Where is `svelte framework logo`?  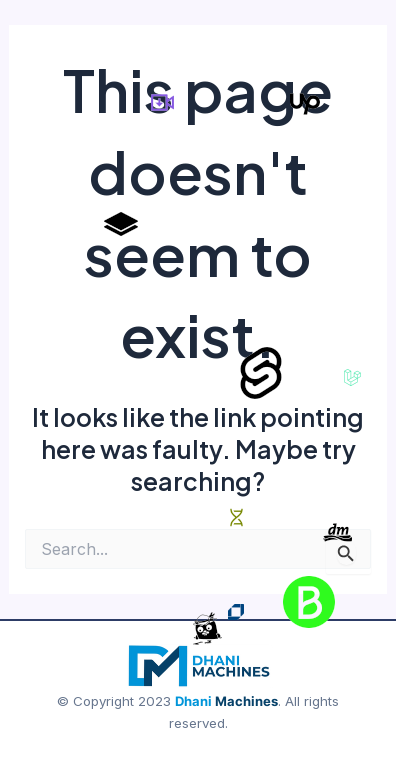
svelte framework logo is located at coordinates (261, 373).